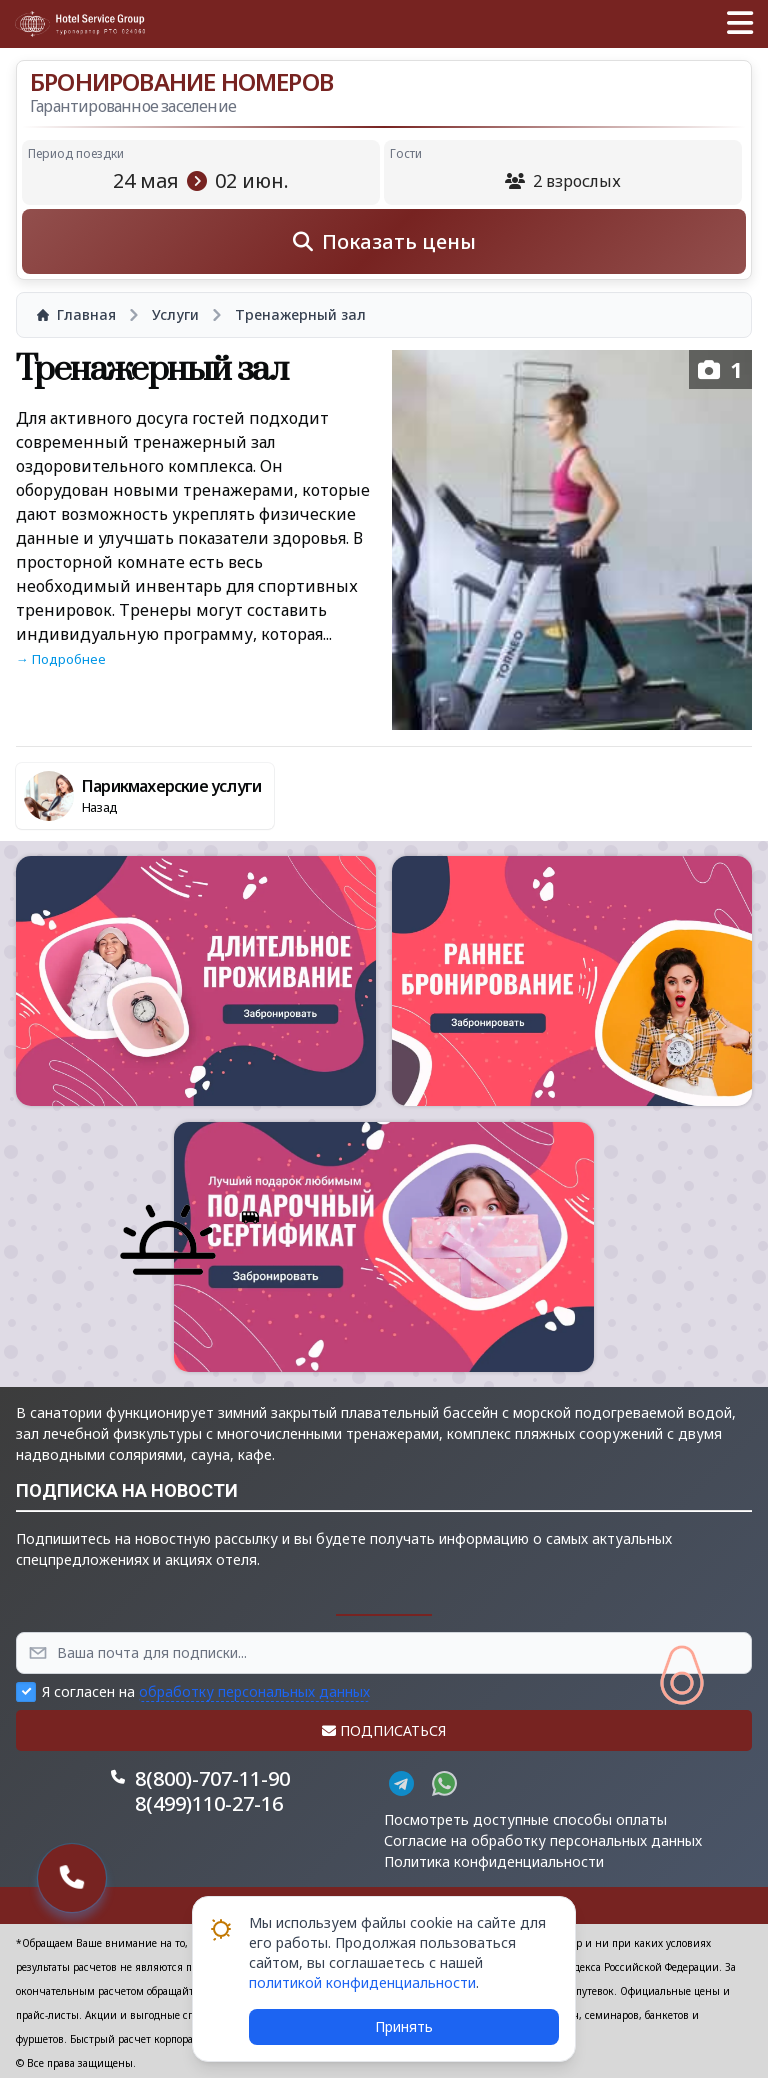 Image resolution: width=768 pixels, height=2078 pixels. What do you see at coordinates (168, 1243) in the screenshot?
I see `toggle sunrise or sunset display mode` at bounding box center [168, 1243].